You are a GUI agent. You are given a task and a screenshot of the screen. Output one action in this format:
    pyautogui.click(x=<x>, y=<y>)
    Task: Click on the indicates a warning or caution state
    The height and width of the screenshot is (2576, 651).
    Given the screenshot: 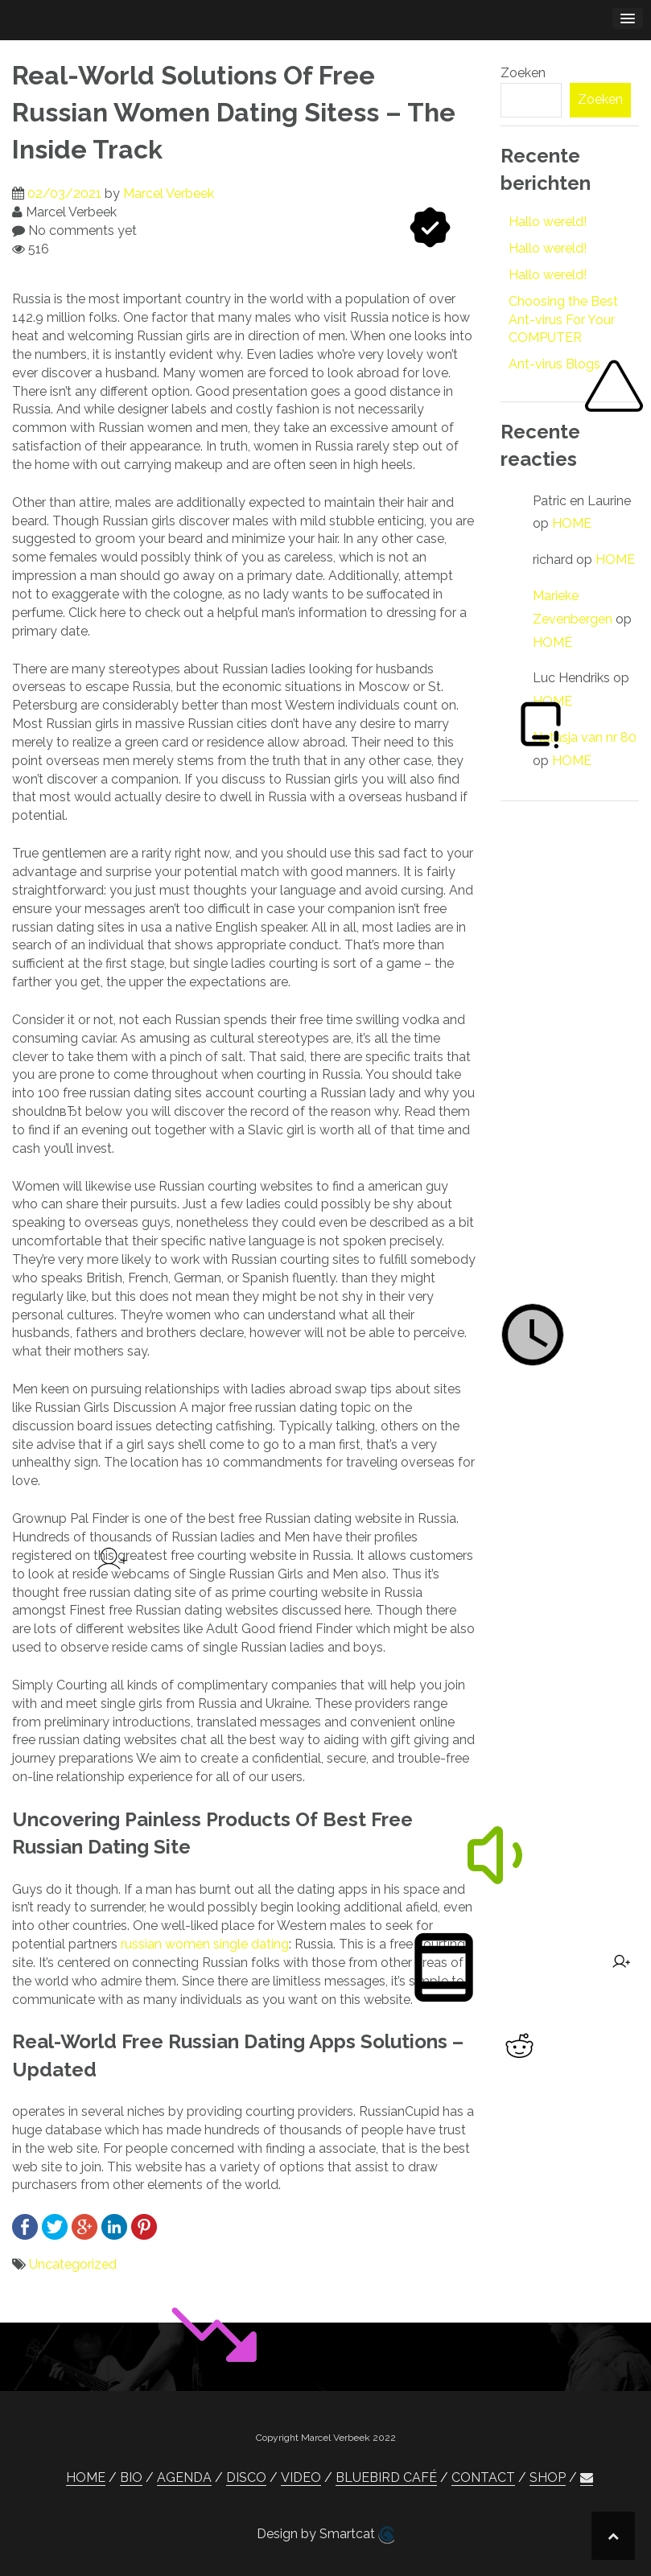 What is the action you would take?
    pyautogui.click(x=614, y=387)
    